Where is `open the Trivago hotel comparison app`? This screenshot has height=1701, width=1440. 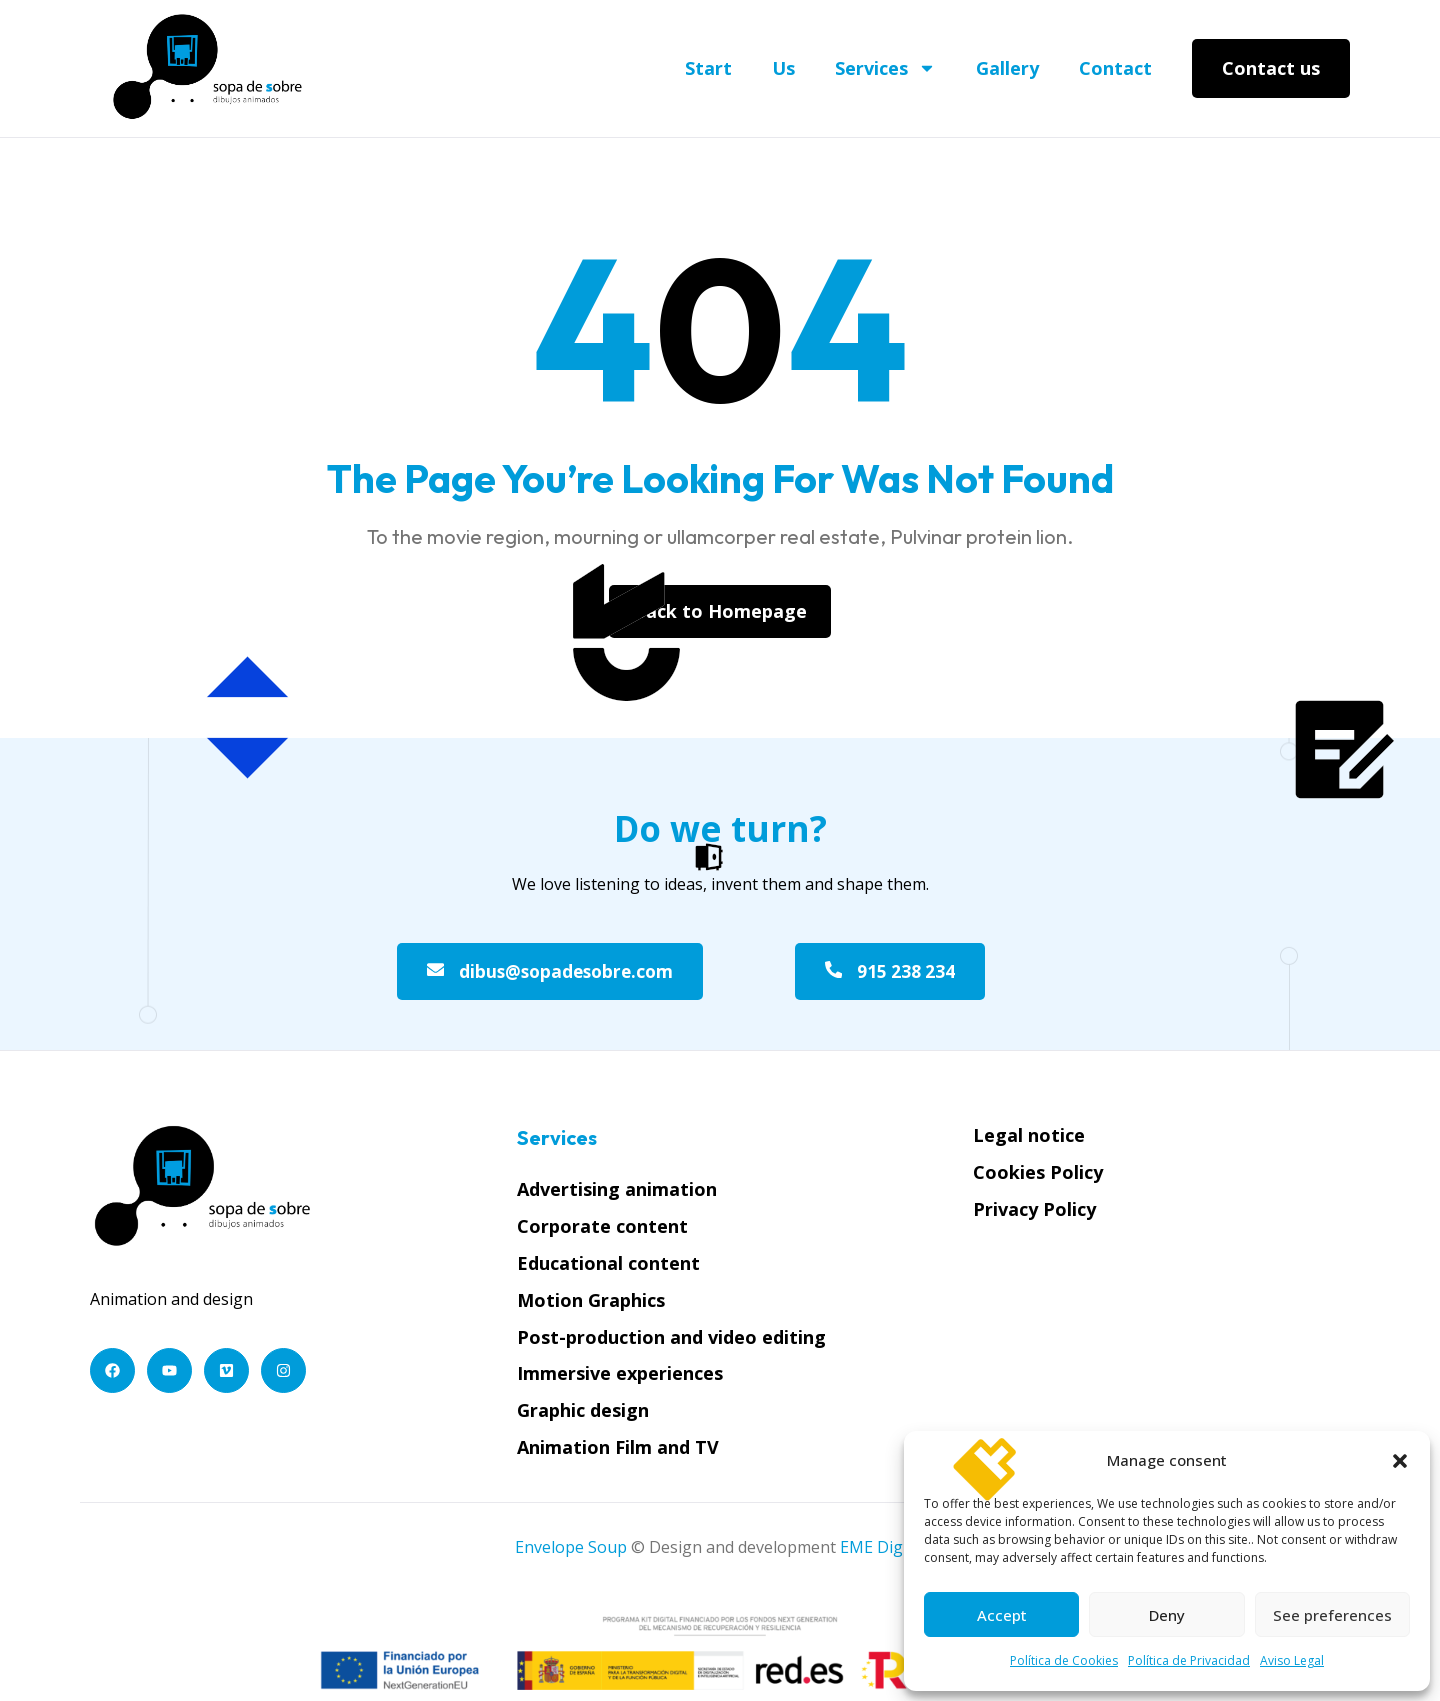
open the Trivago hotel comparison app is located at coordinates (626, 632).